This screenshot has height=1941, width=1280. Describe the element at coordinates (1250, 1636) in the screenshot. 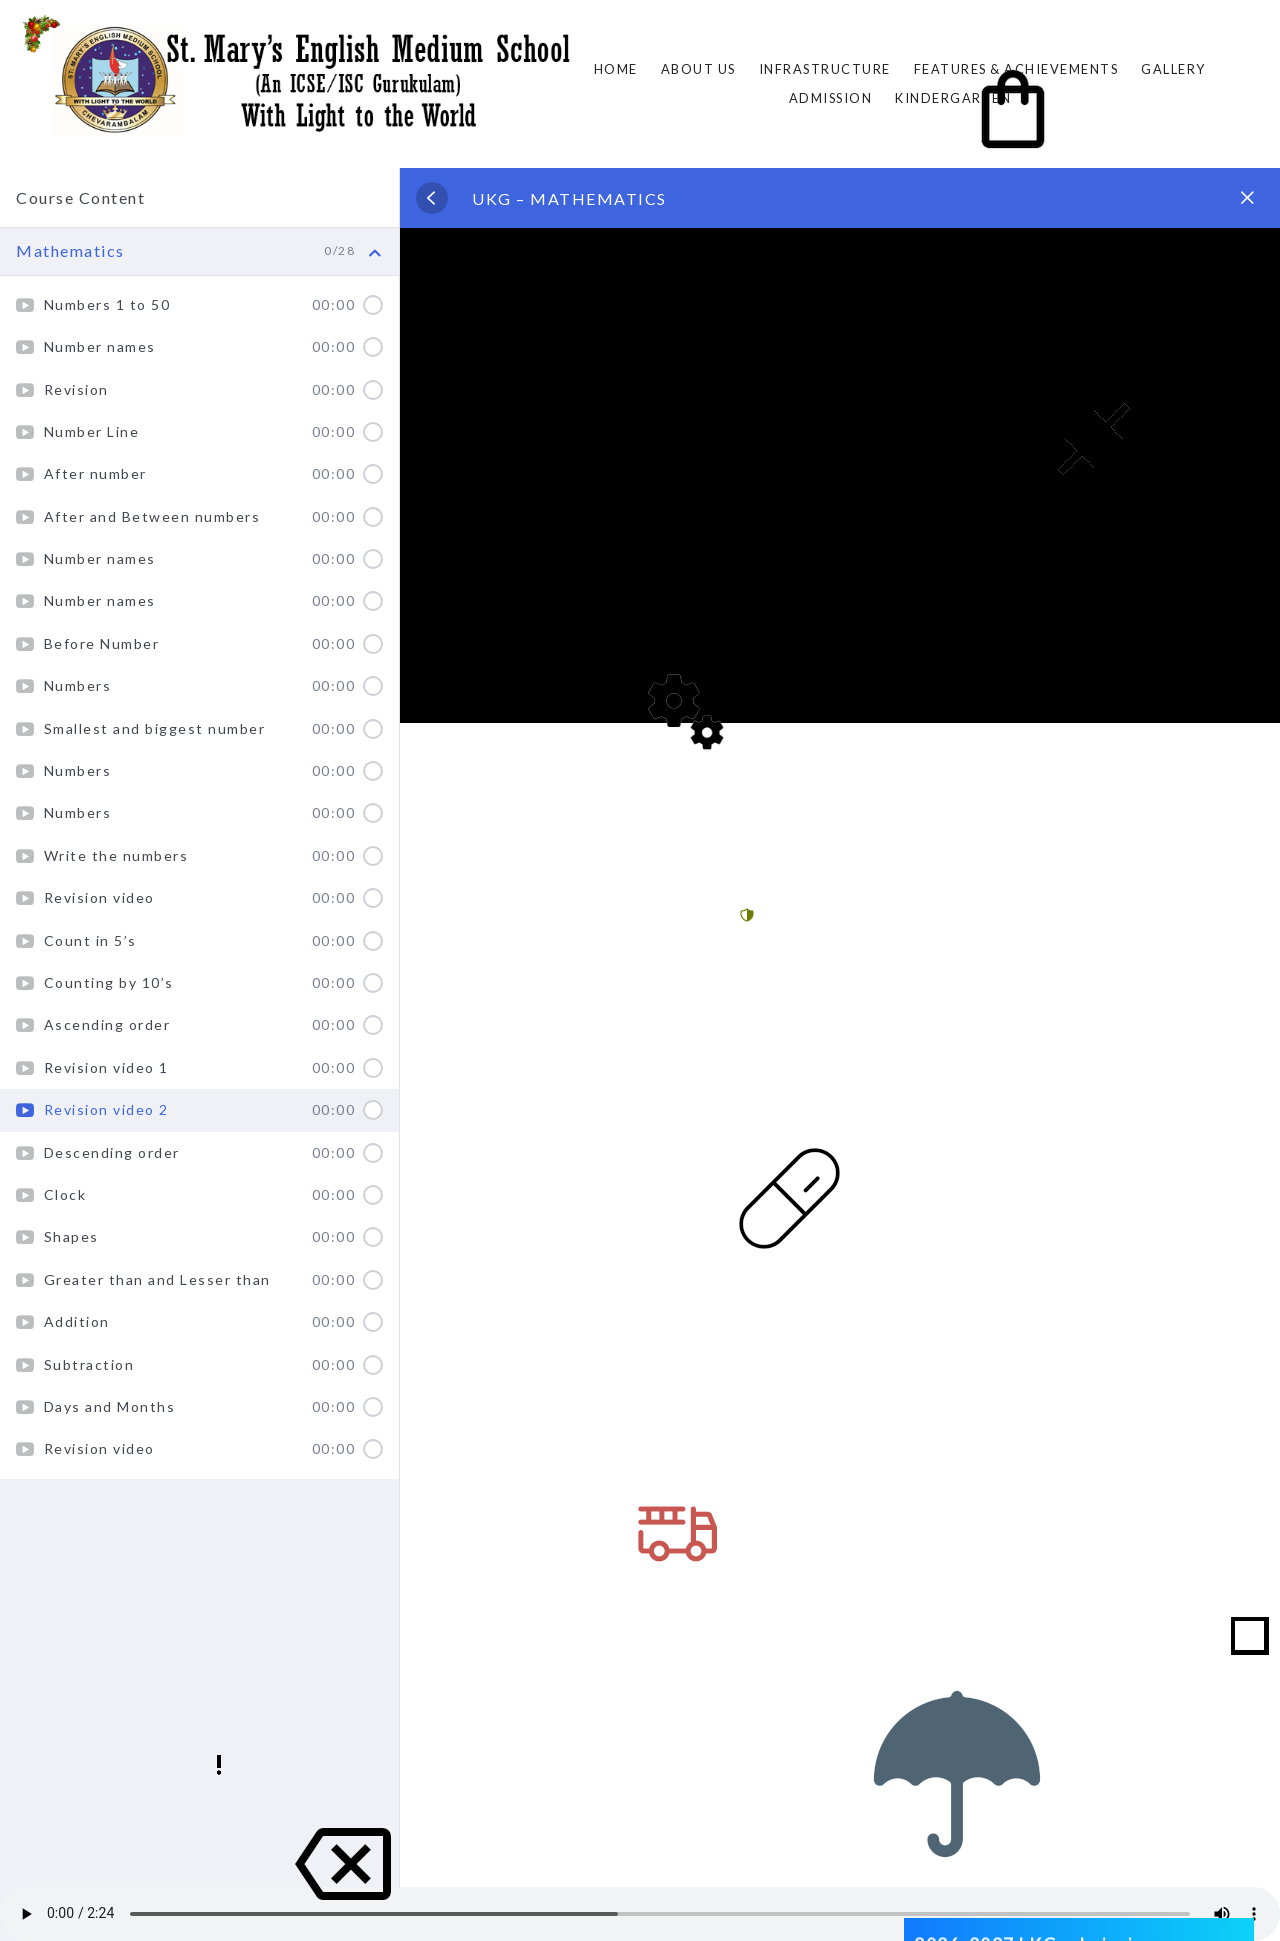

I see `crop image to square aspect ratio` at that location.